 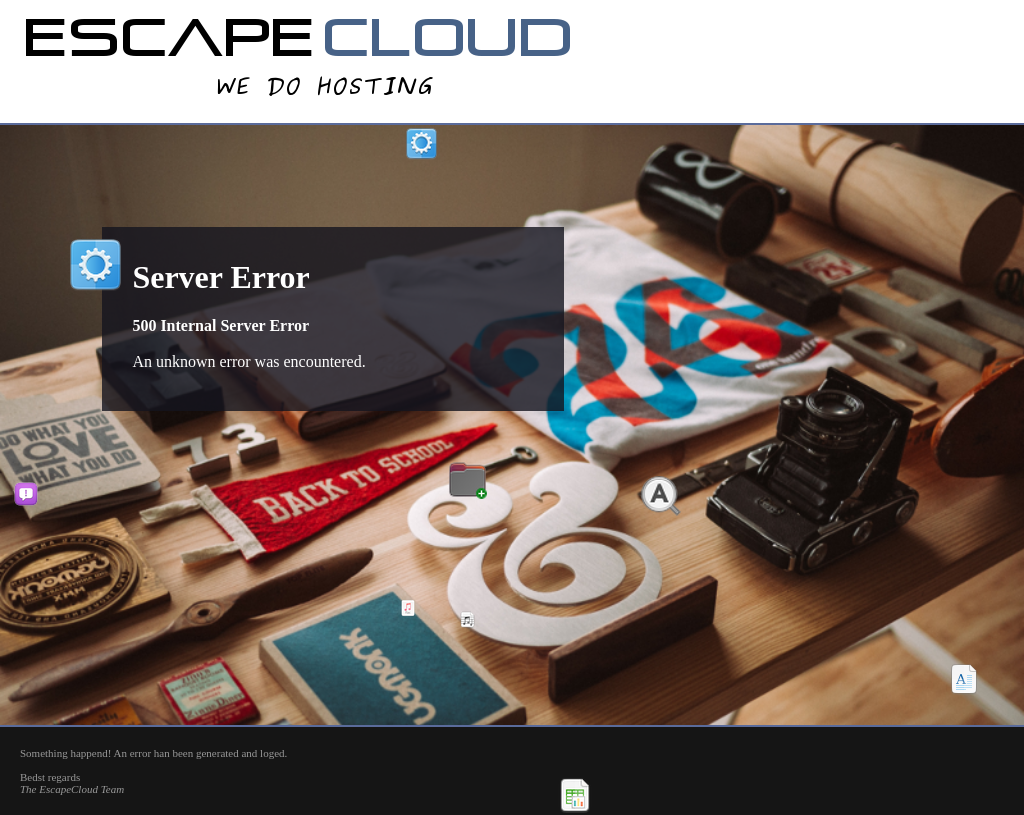 What do you see at coordinates (661, 496) in the screenshot?
I see `find text or search within document` at bounding box center [661, 496].